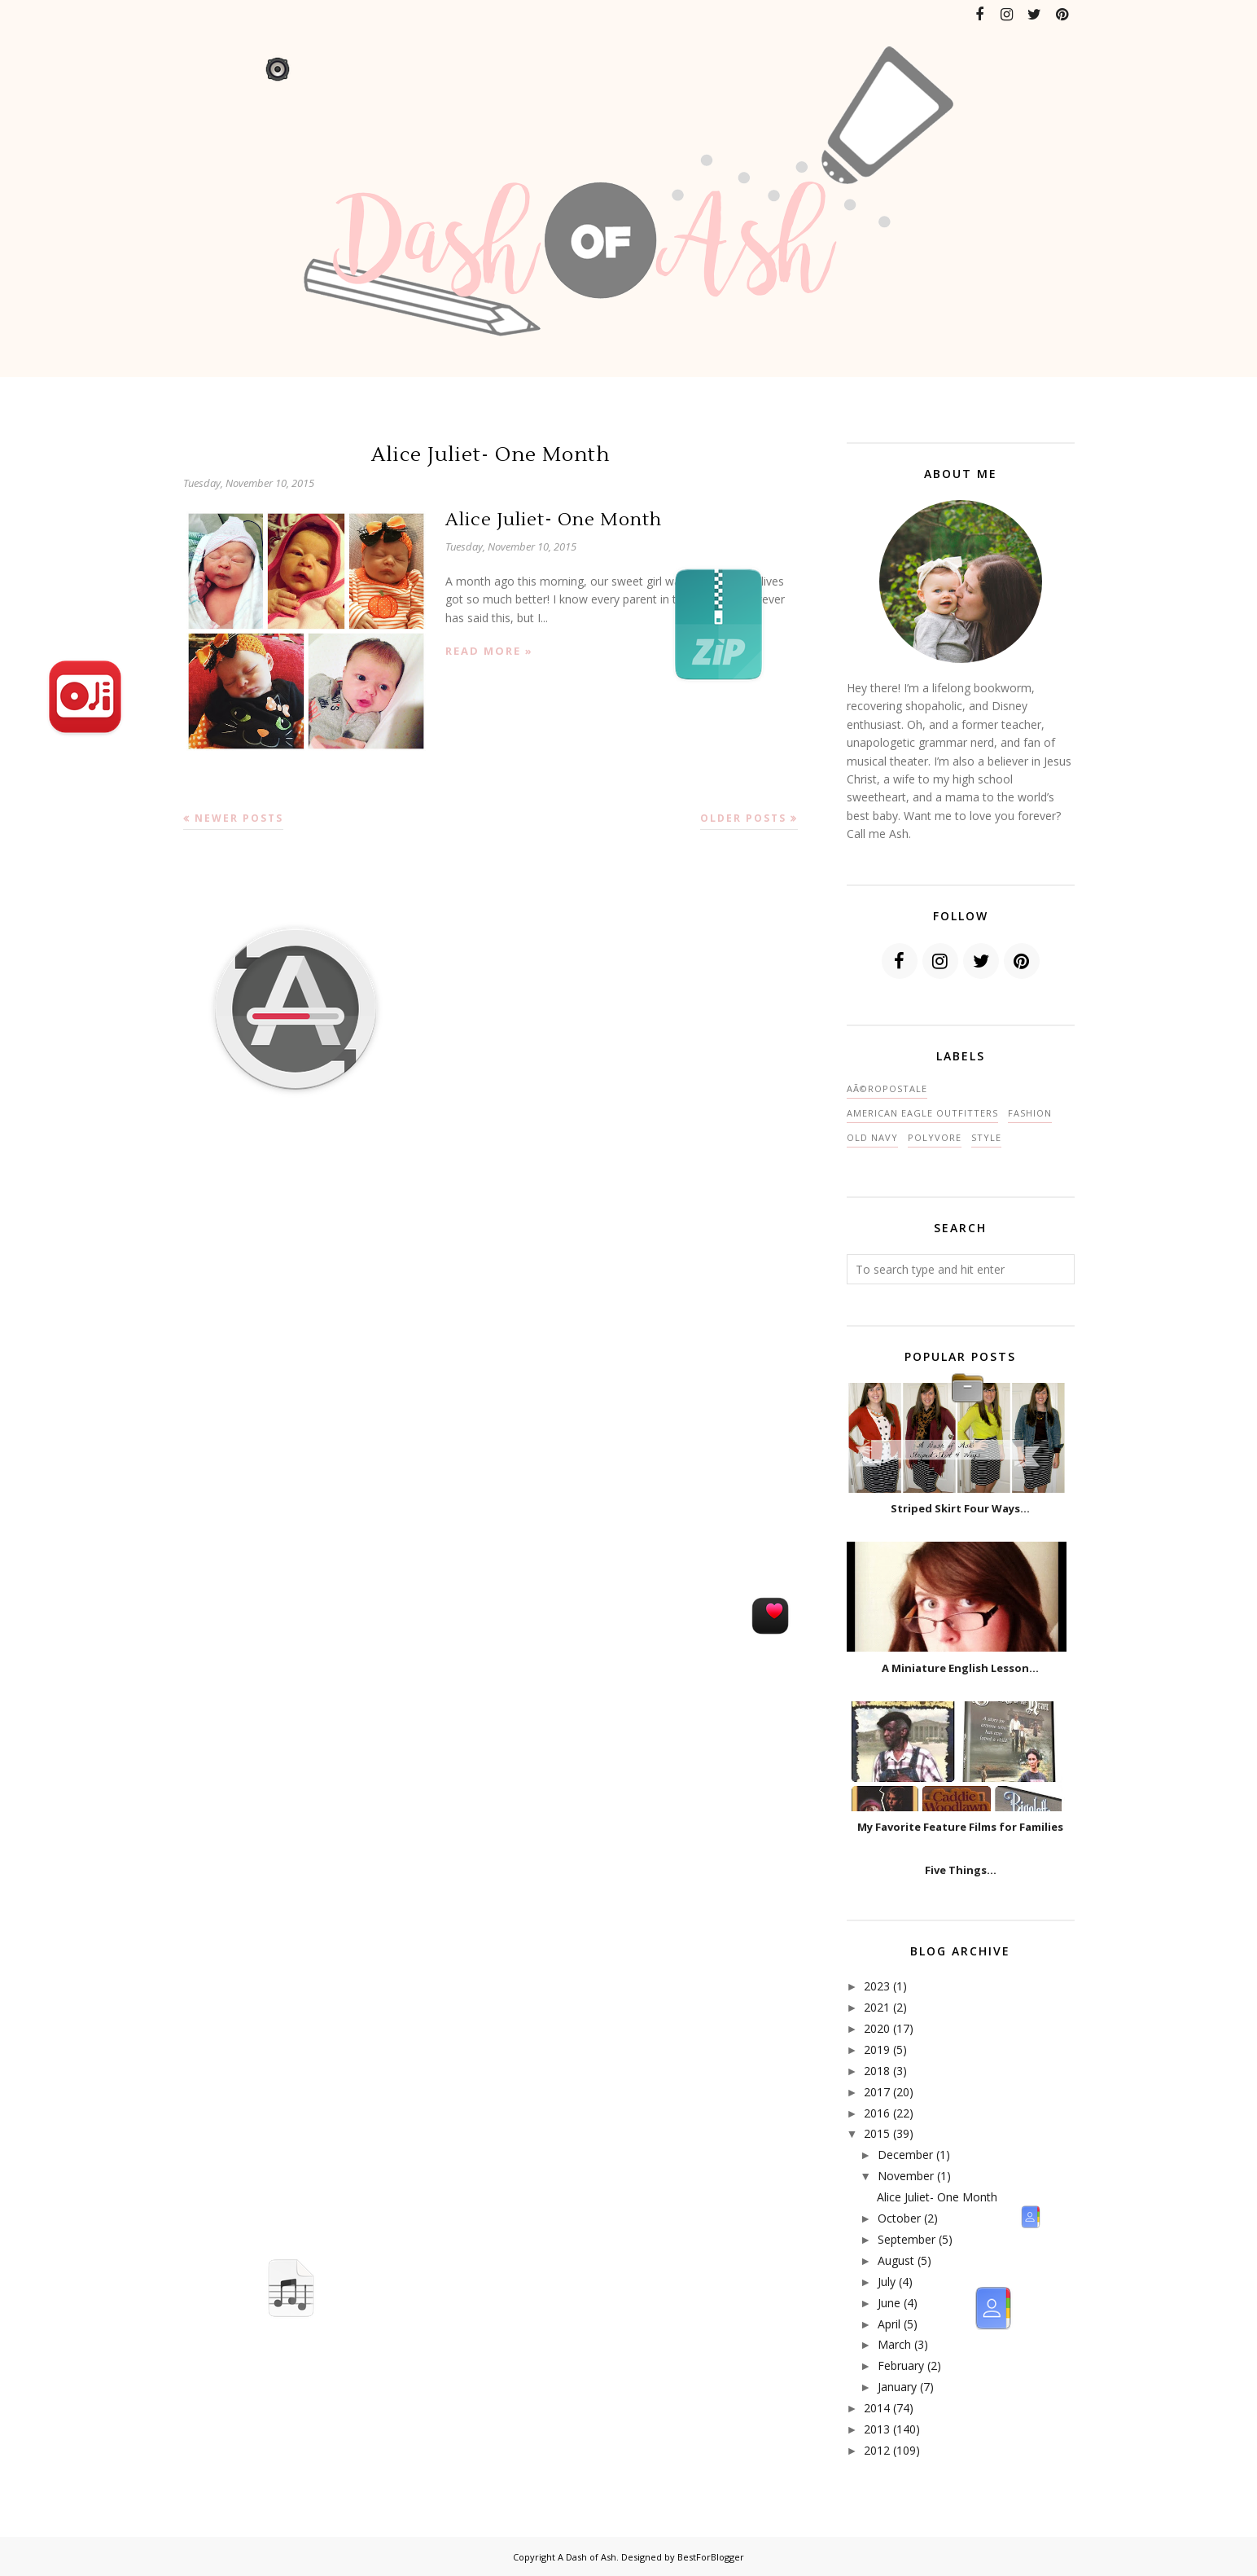  What do you see at coordinates (993, 2308) in the screenshot?
I see `open the contacts app` at bounding box center [993, 2308].